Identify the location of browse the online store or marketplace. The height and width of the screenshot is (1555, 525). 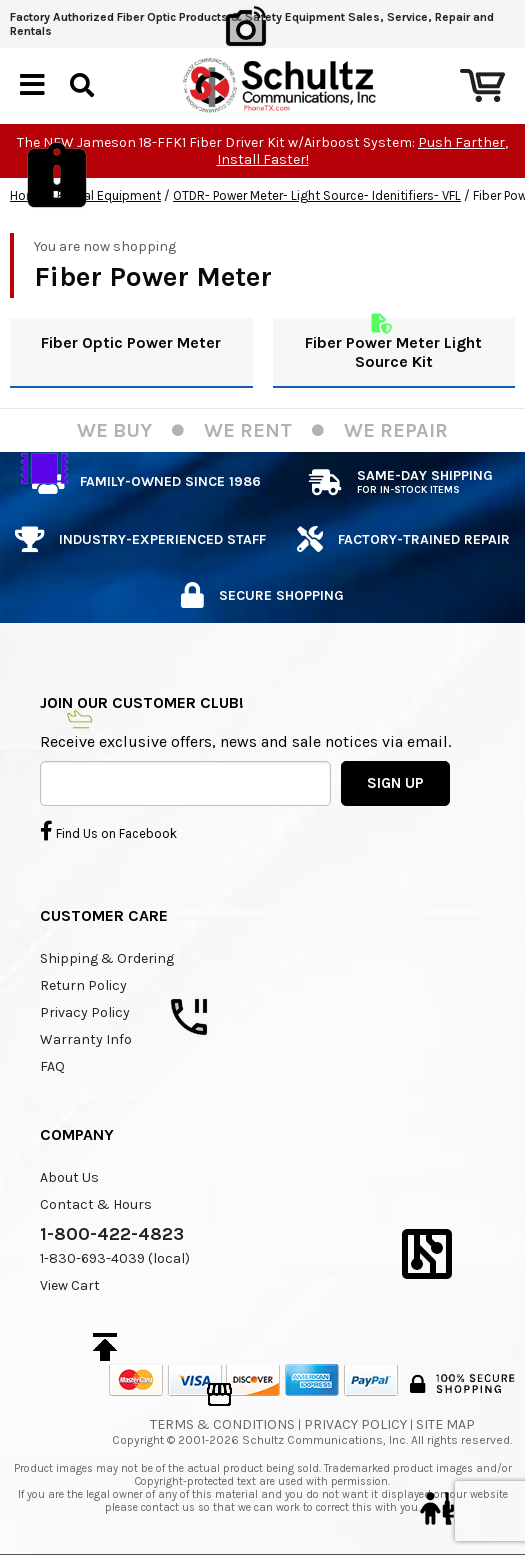
(219, 1394).